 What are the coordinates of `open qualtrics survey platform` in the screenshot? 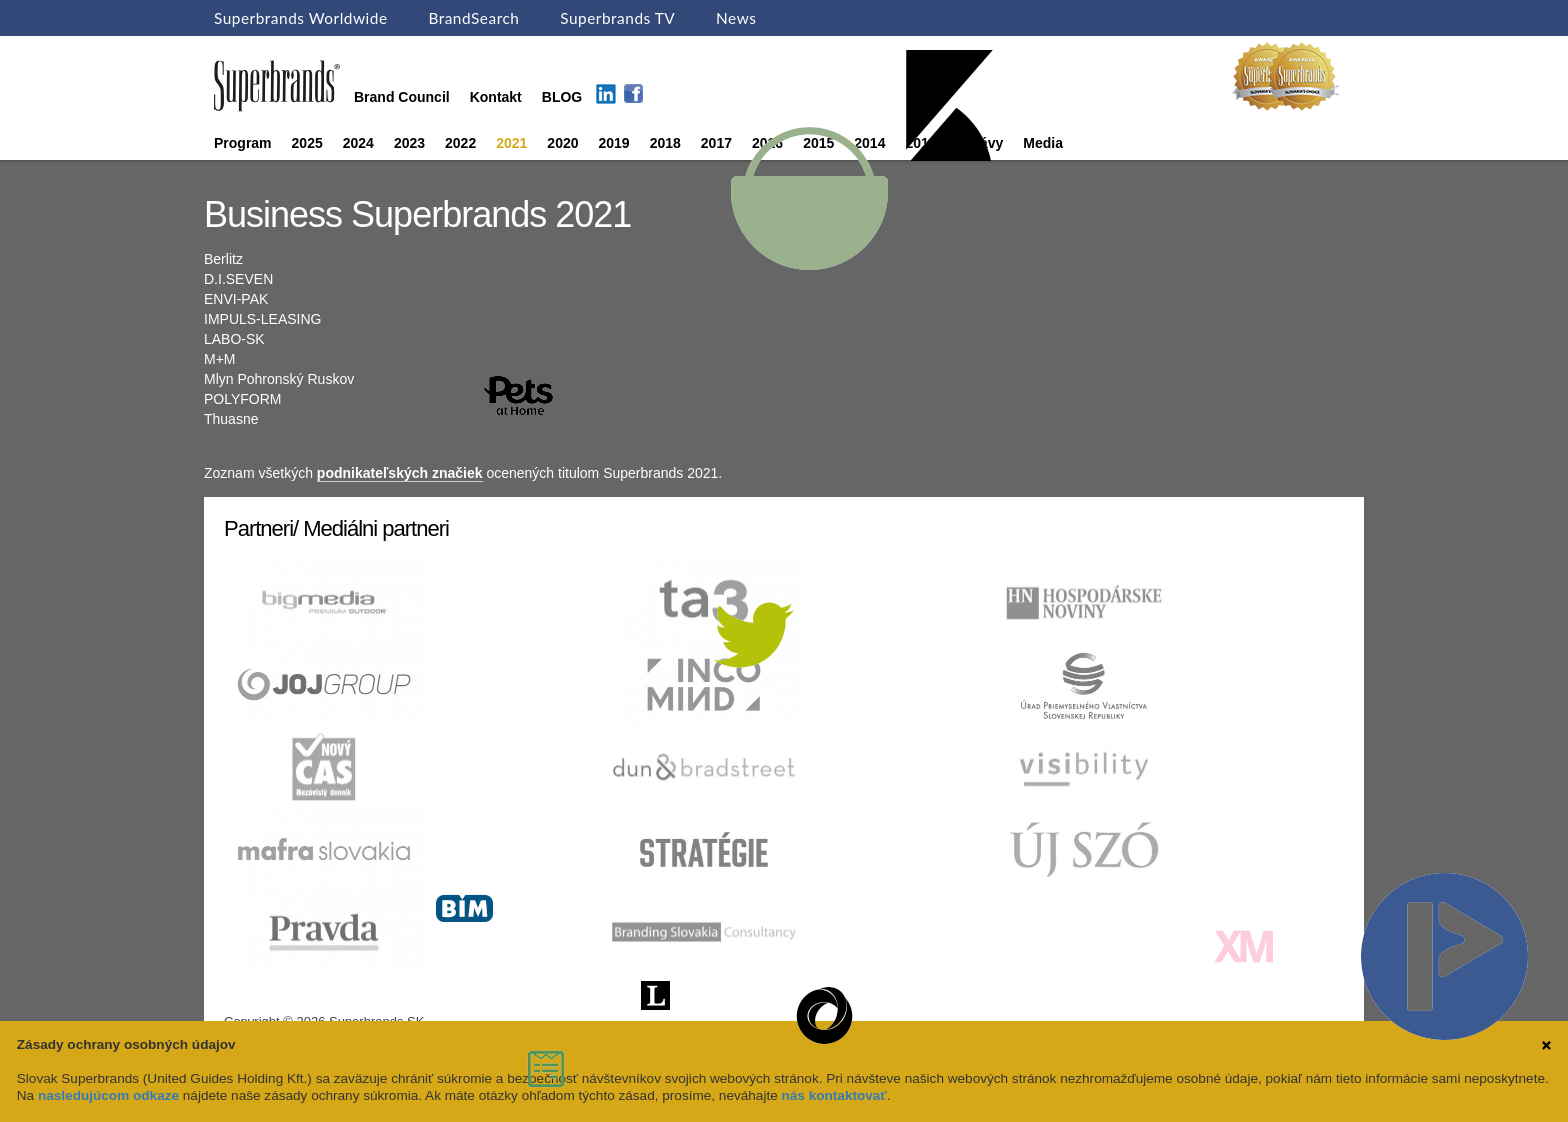 It's located at (1243, 946).